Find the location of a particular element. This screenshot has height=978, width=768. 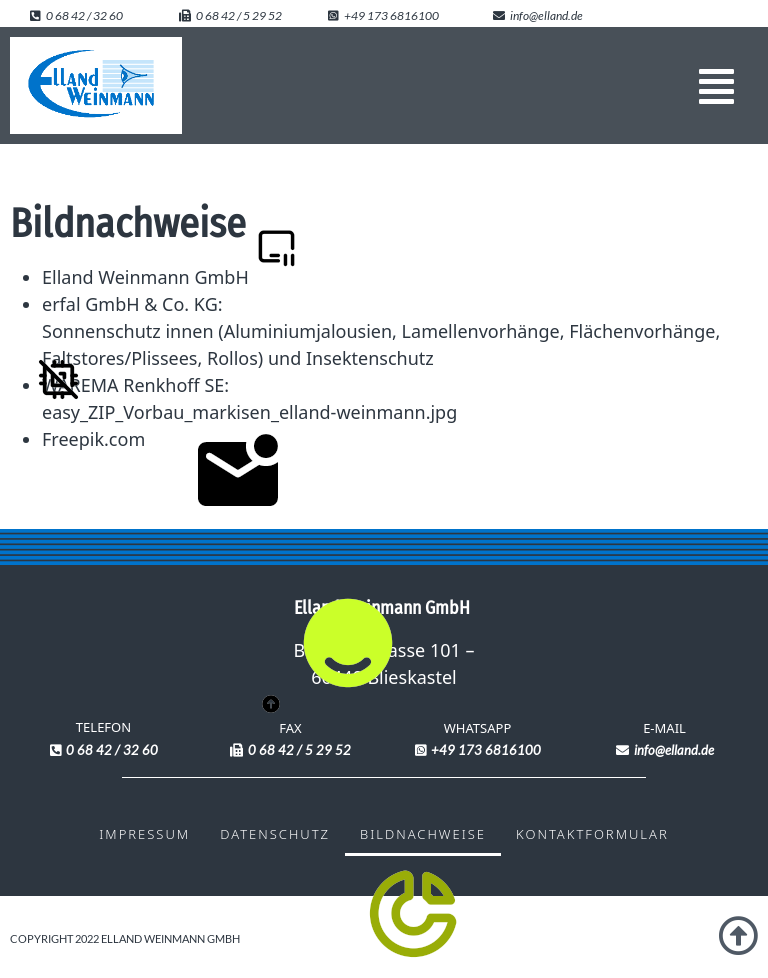

indicates an unread email in your inbox is located at coordinates (238, 474).